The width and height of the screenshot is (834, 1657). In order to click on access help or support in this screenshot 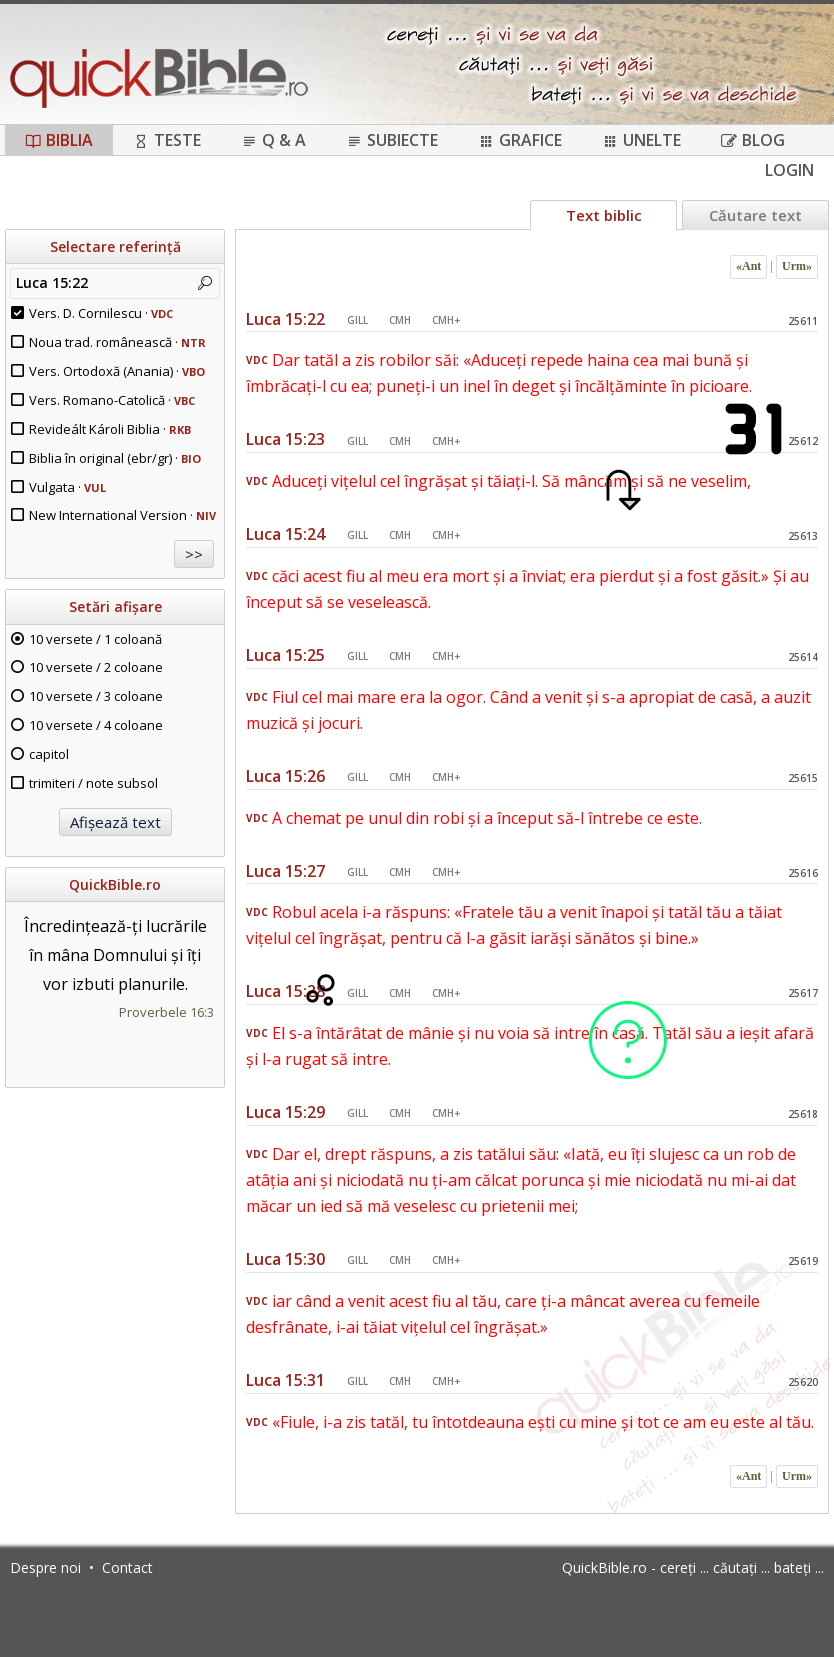, I will do `click(628, 1040)`.